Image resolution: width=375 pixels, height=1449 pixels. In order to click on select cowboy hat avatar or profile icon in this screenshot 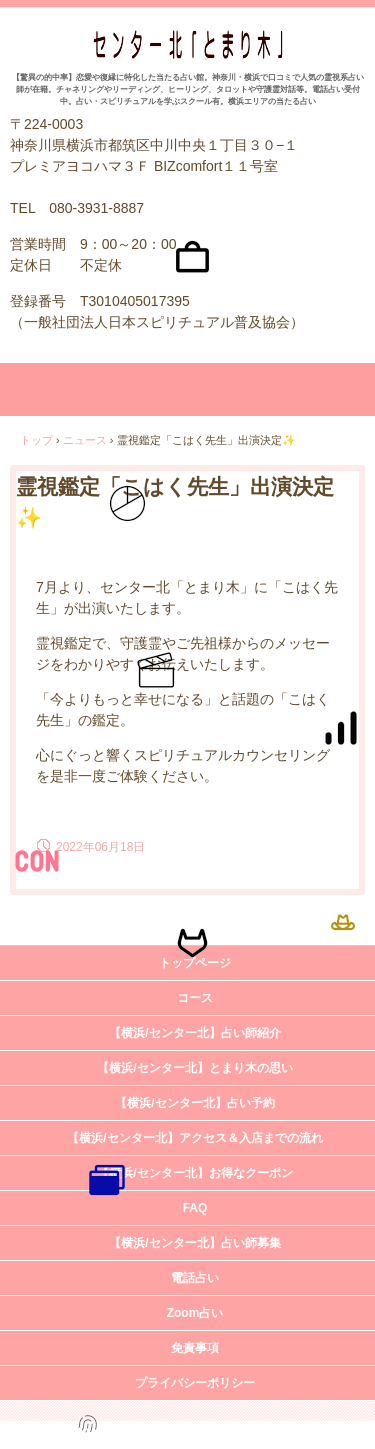, I will do `click(343, 923)`.